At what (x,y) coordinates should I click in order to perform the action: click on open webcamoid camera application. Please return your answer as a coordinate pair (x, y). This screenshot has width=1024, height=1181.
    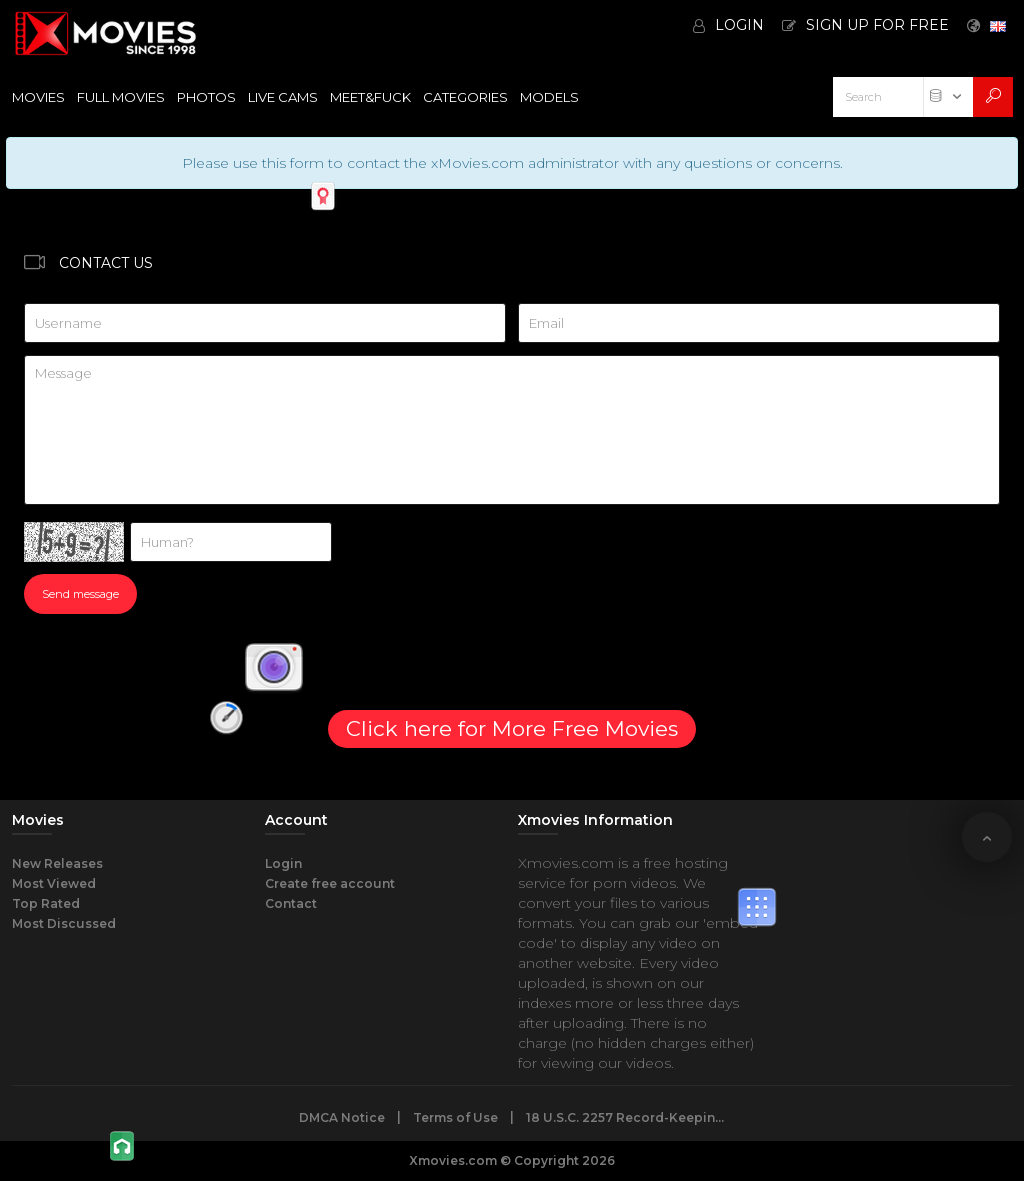
    Looking at the image, I should click on (274, 667).